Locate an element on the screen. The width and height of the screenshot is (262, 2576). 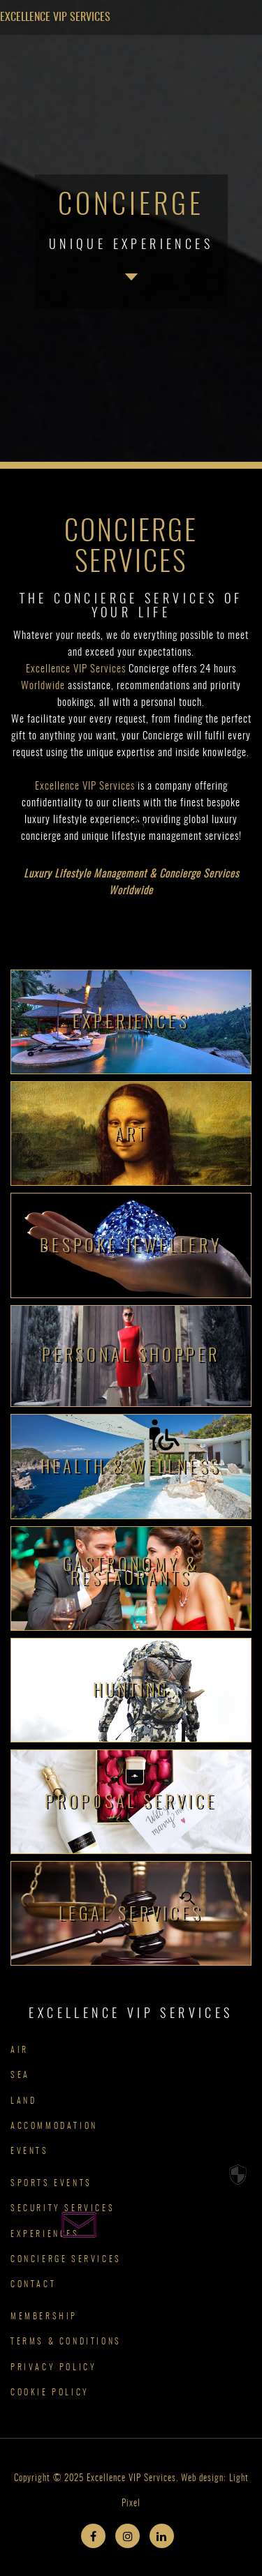
open your inbox is located at coordinates (79, 2225).